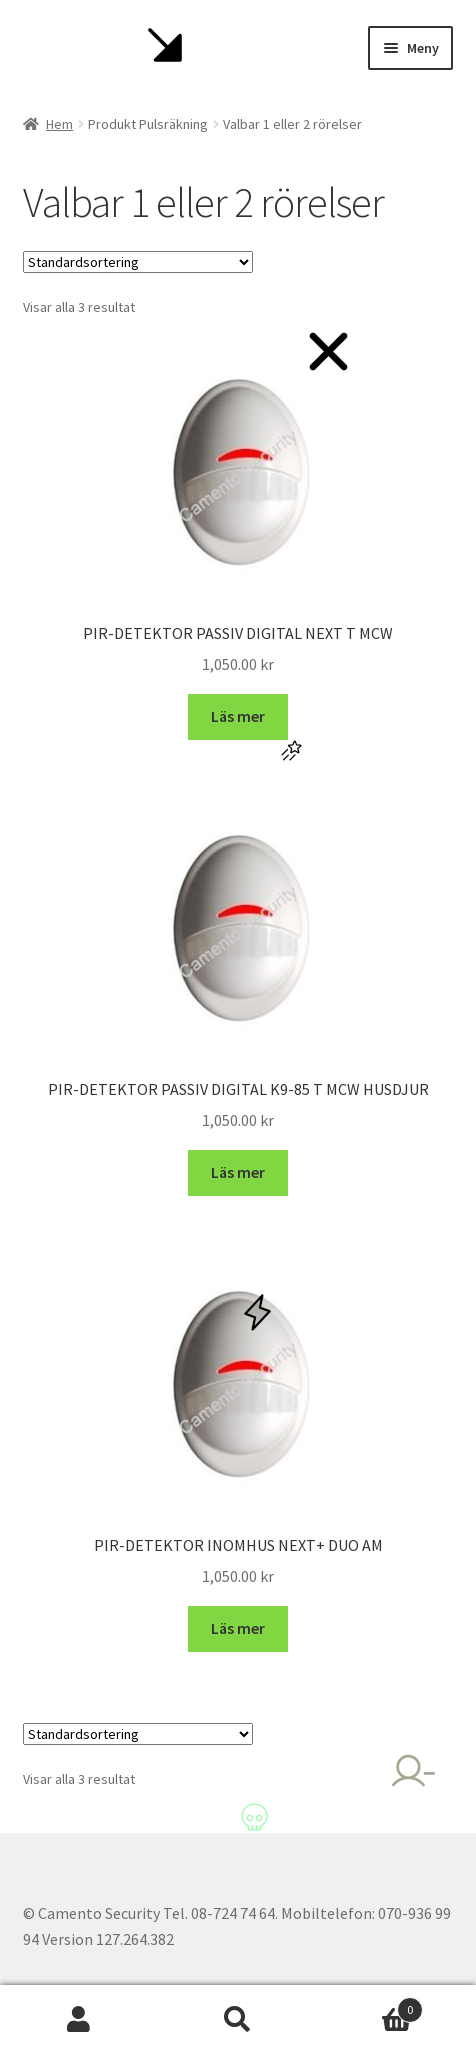  I want to click on remove a user or contact, so click(412, 1772).